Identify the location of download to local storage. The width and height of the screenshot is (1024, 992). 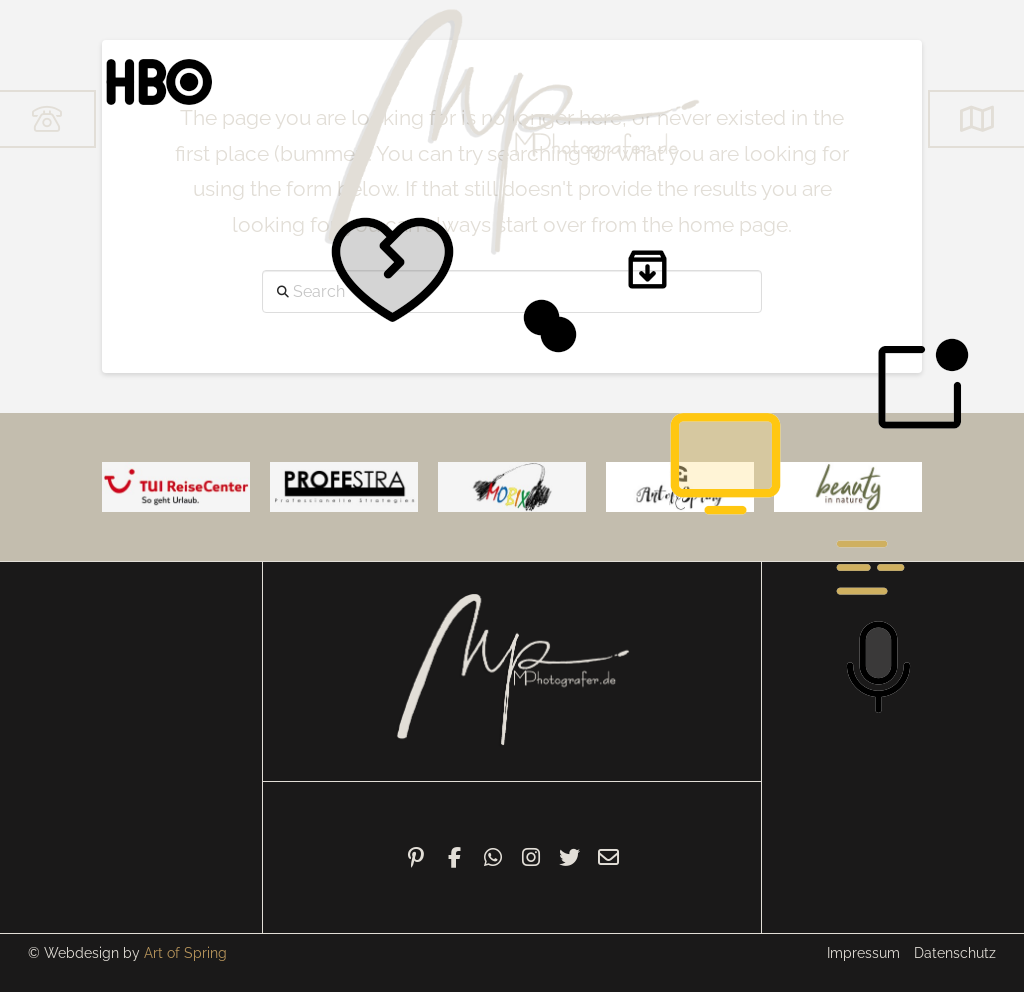
(647, 269).